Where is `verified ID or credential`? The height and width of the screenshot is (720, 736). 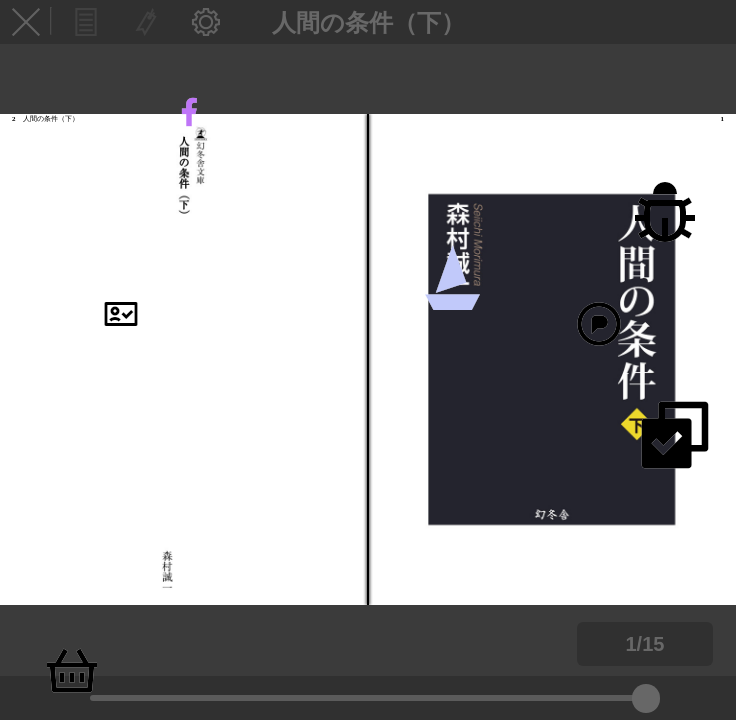
verified ID or credential is located at coordinates (121, 314).